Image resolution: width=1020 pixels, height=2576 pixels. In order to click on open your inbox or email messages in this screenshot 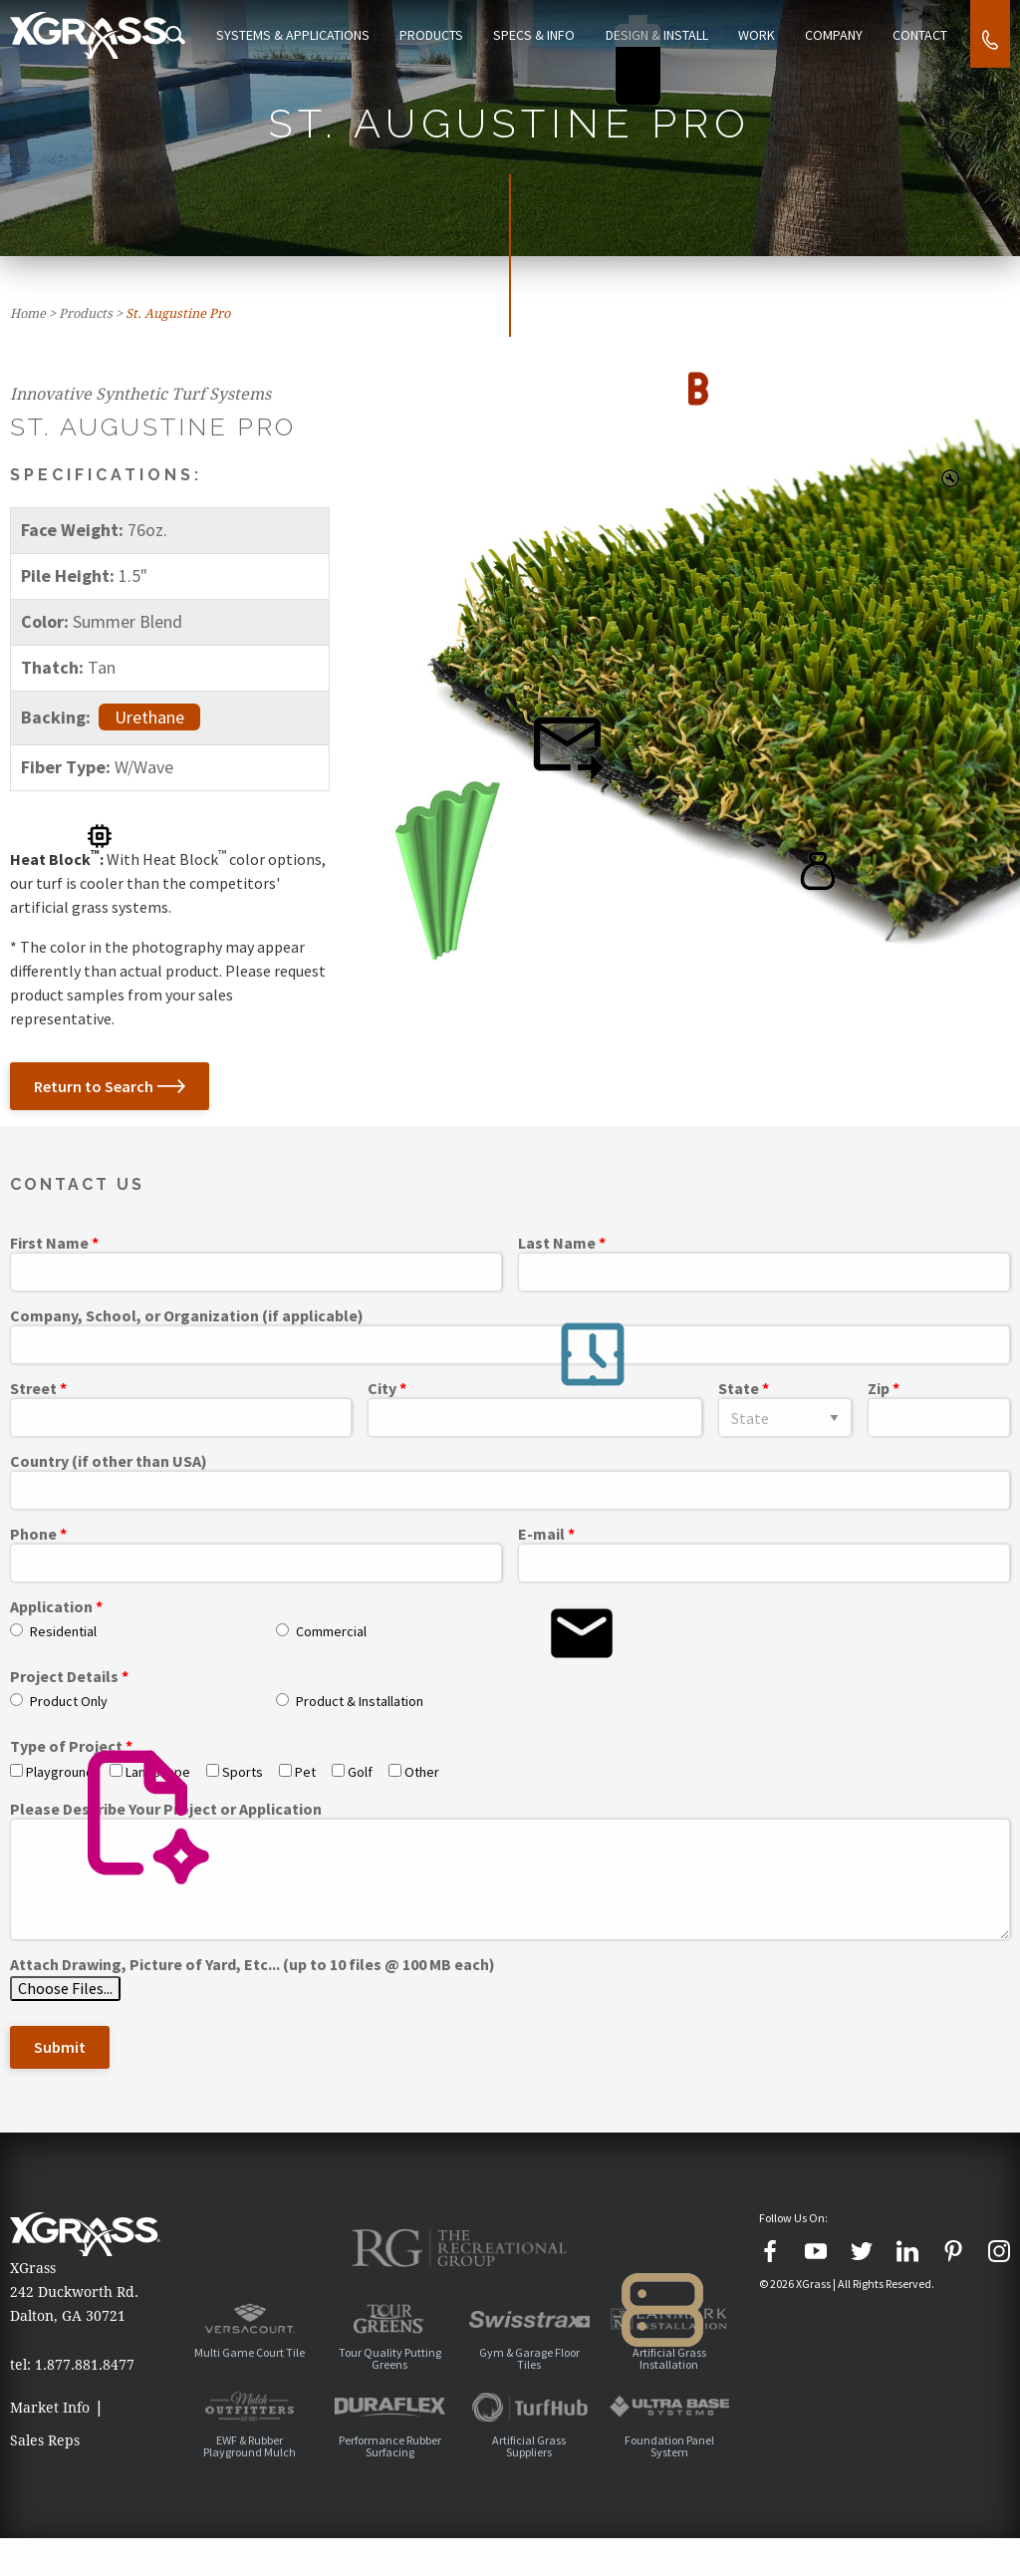, I will do `click(582, 1633)`.